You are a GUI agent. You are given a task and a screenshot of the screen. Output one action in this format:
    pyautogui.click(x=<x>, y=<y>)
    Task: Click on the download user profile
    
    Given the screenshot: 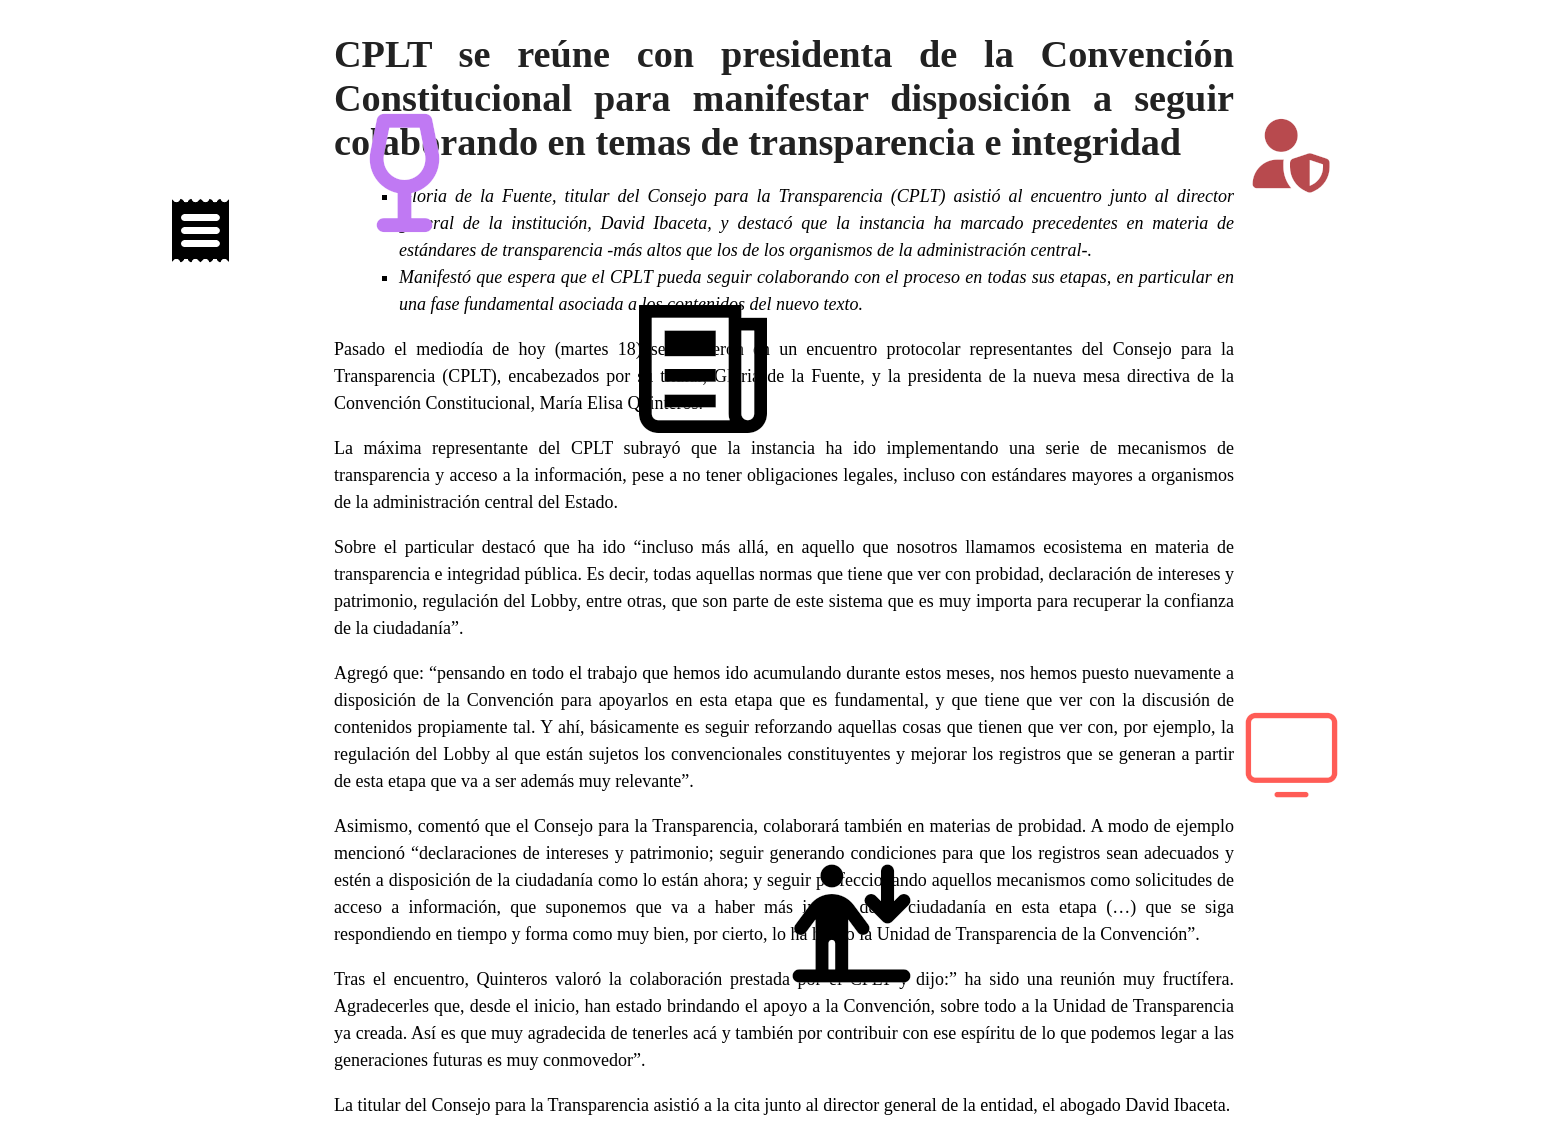 What is the action you would take?
    pyautogui.click(x=851, y=923)
    